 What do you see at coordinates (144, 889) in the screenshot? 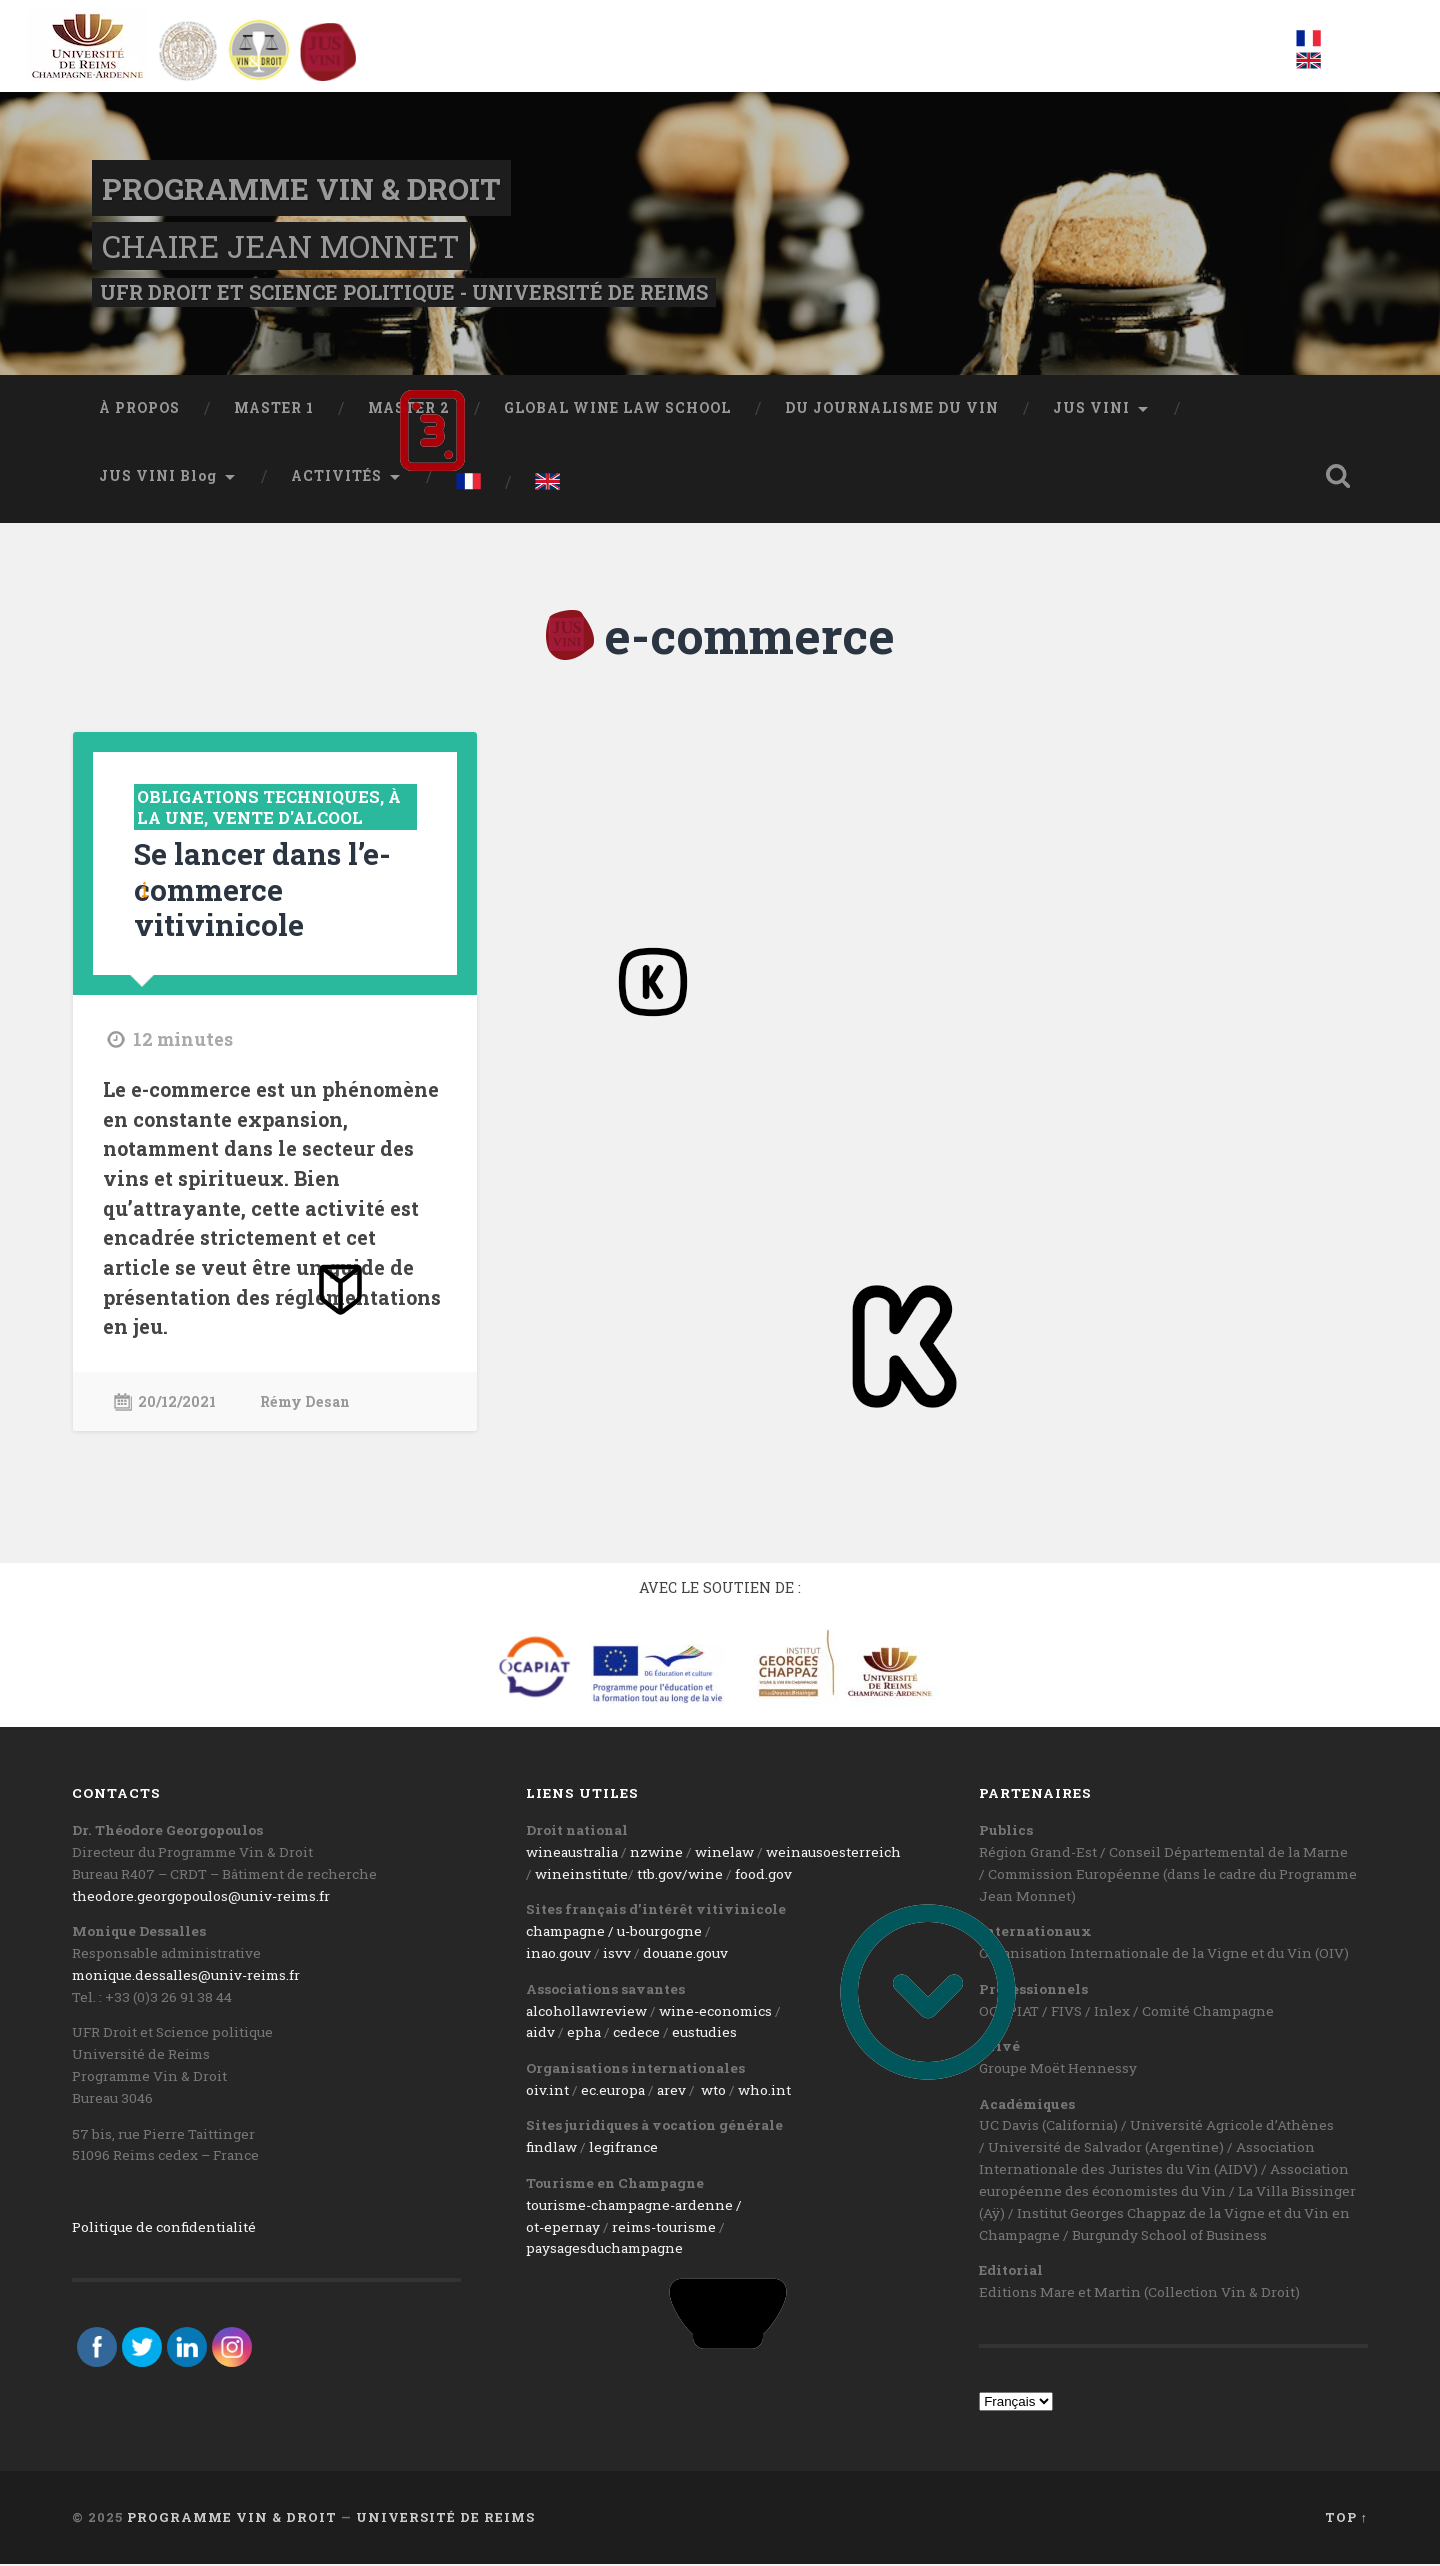
I see `view more information about this item` at bounding box center [144, 889].